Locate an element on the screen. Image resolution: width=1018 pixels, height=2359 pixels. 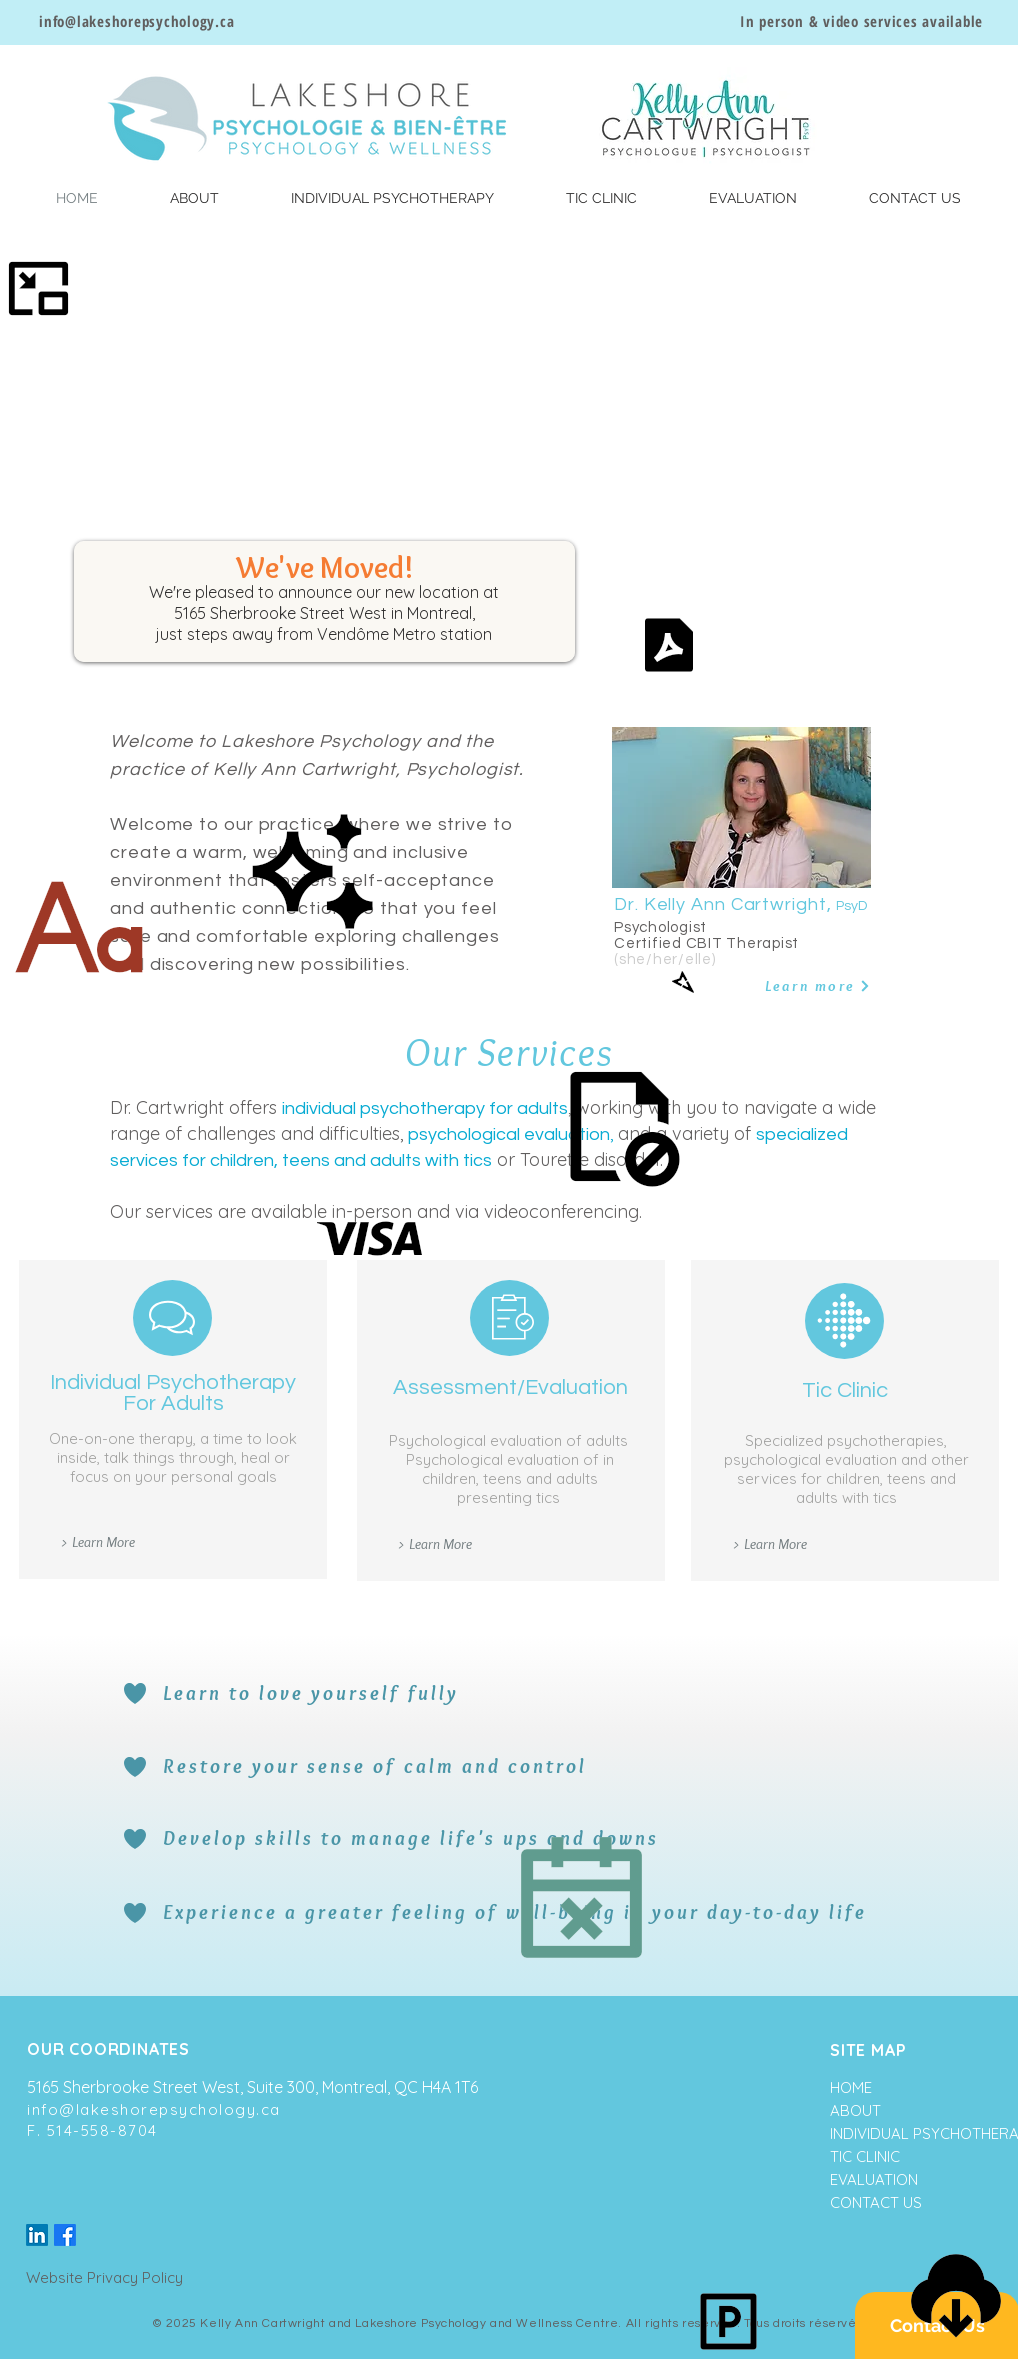
download file from cloud storage is located at coordinates (956, 2295).